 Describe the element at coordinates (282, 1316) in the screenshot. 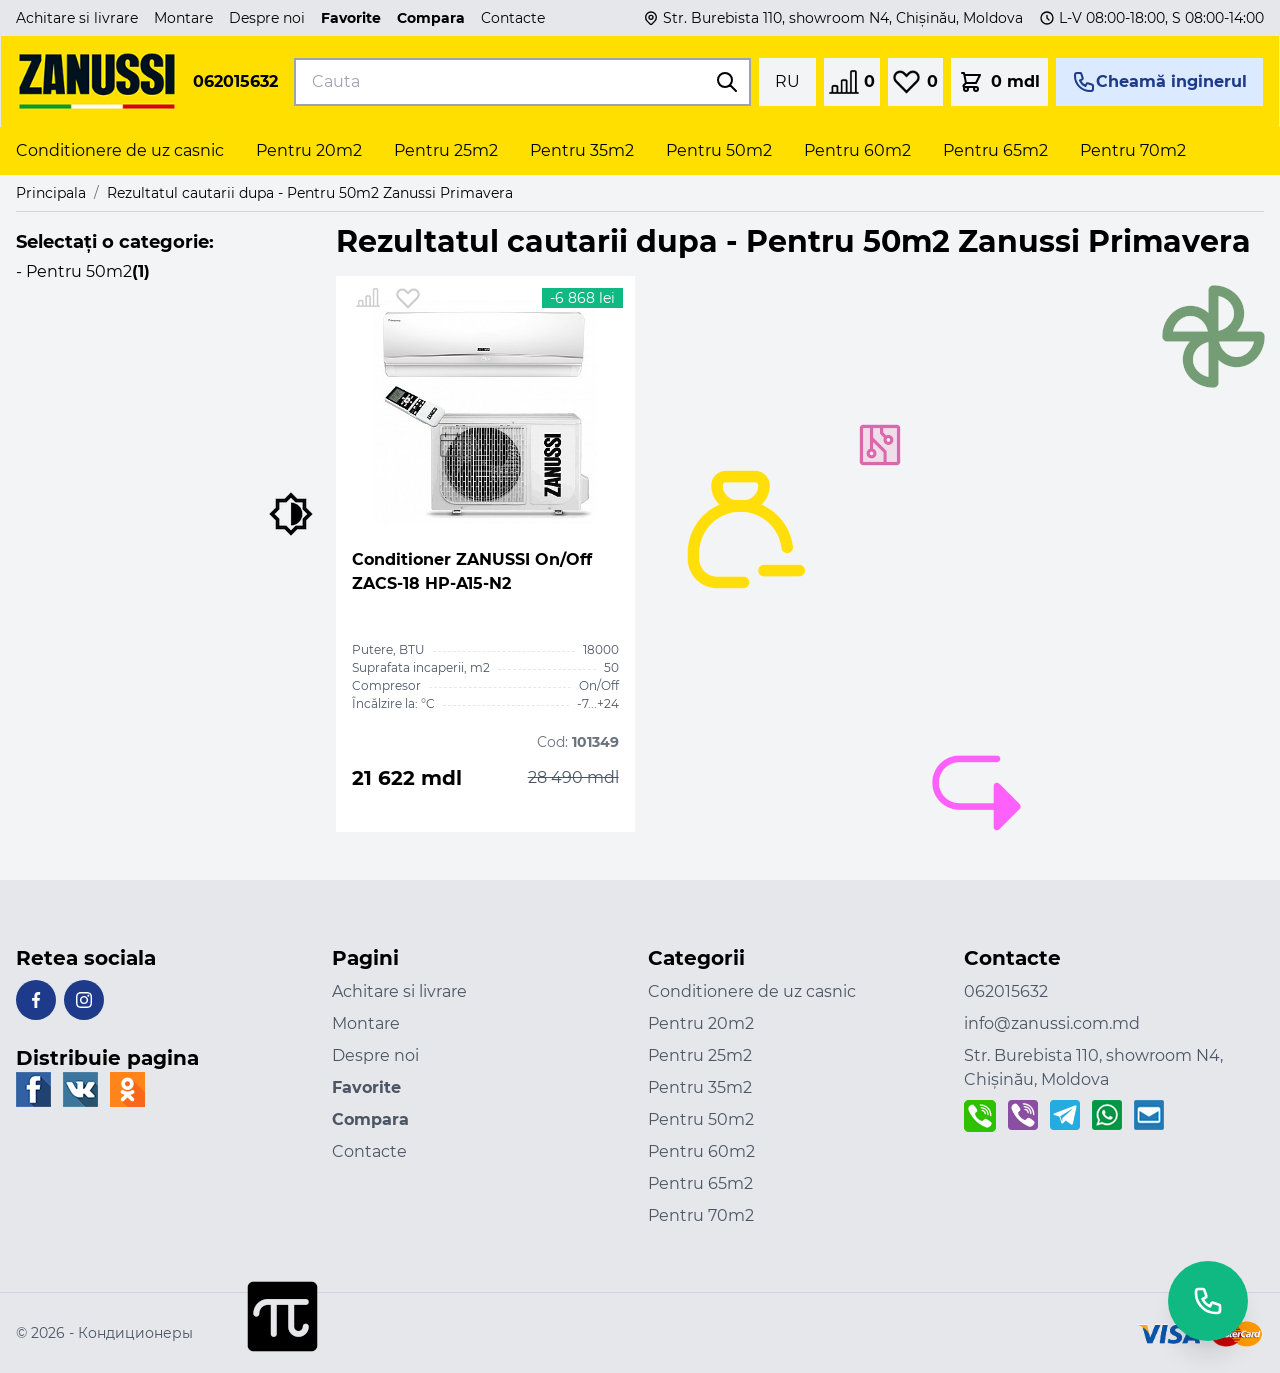

I see `access mathematical or scientific calculator functions` at that location.